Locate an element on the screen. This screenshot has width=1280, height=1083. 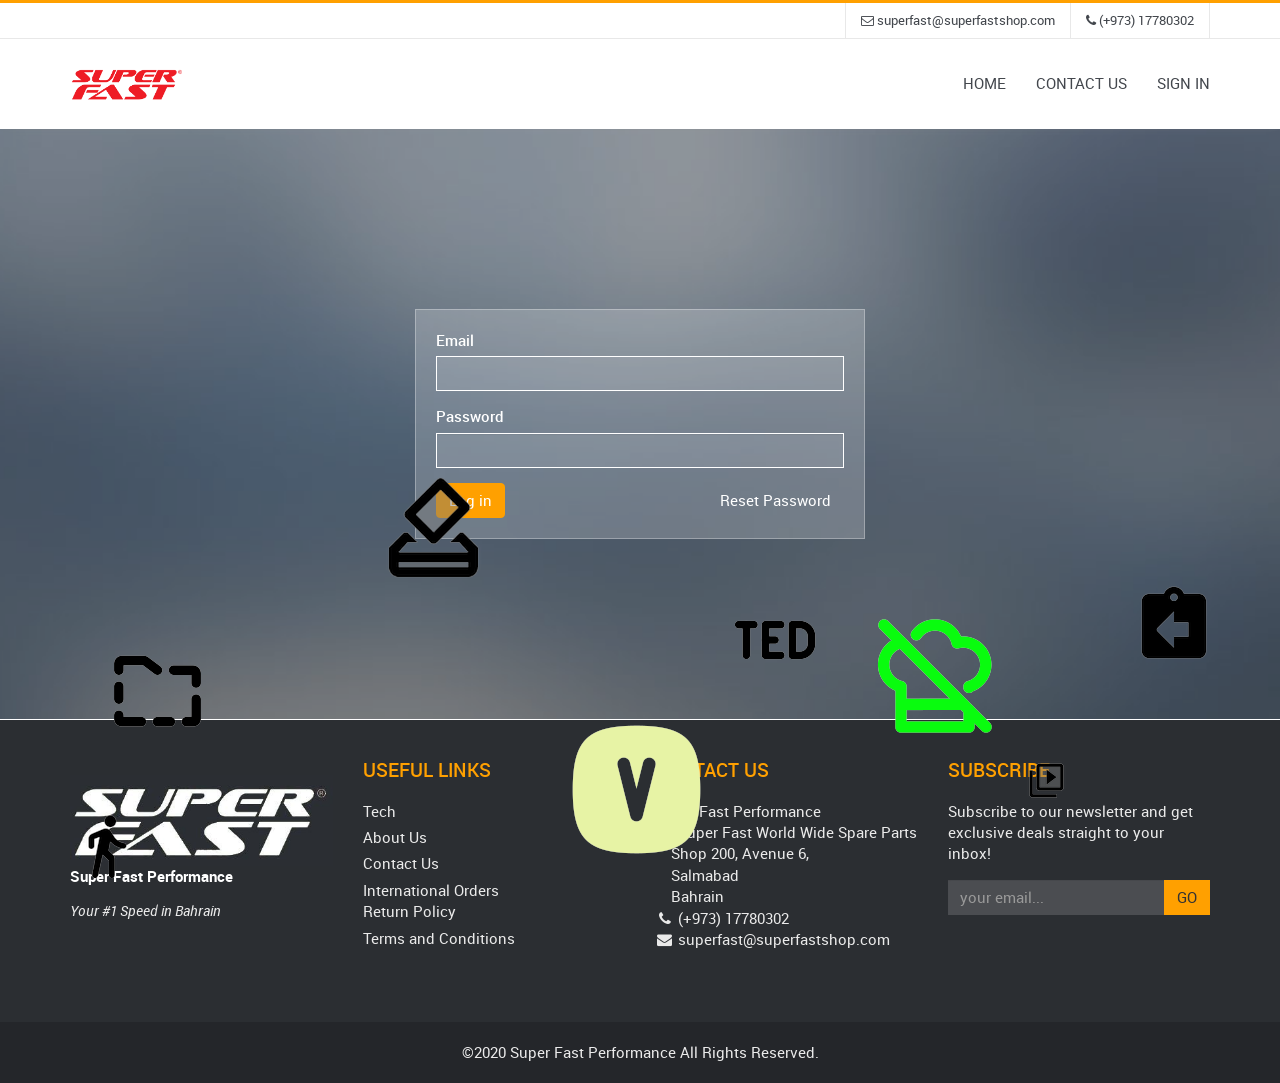
create a new folder is located at coordinates (157, 689).